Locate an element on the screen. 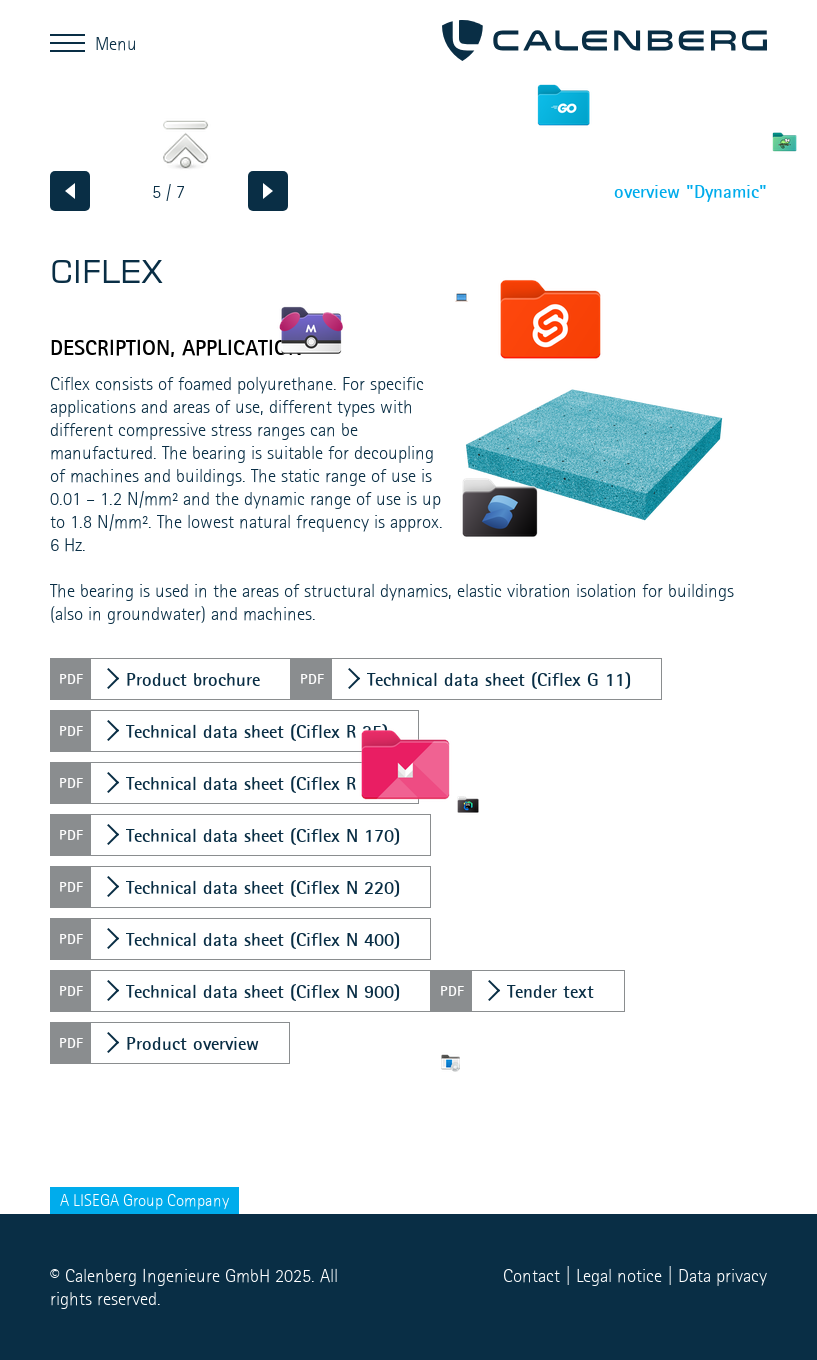 The width and height of the screenshot is (817, 1360). open svelte project folder is located at coordinates (550, 322).